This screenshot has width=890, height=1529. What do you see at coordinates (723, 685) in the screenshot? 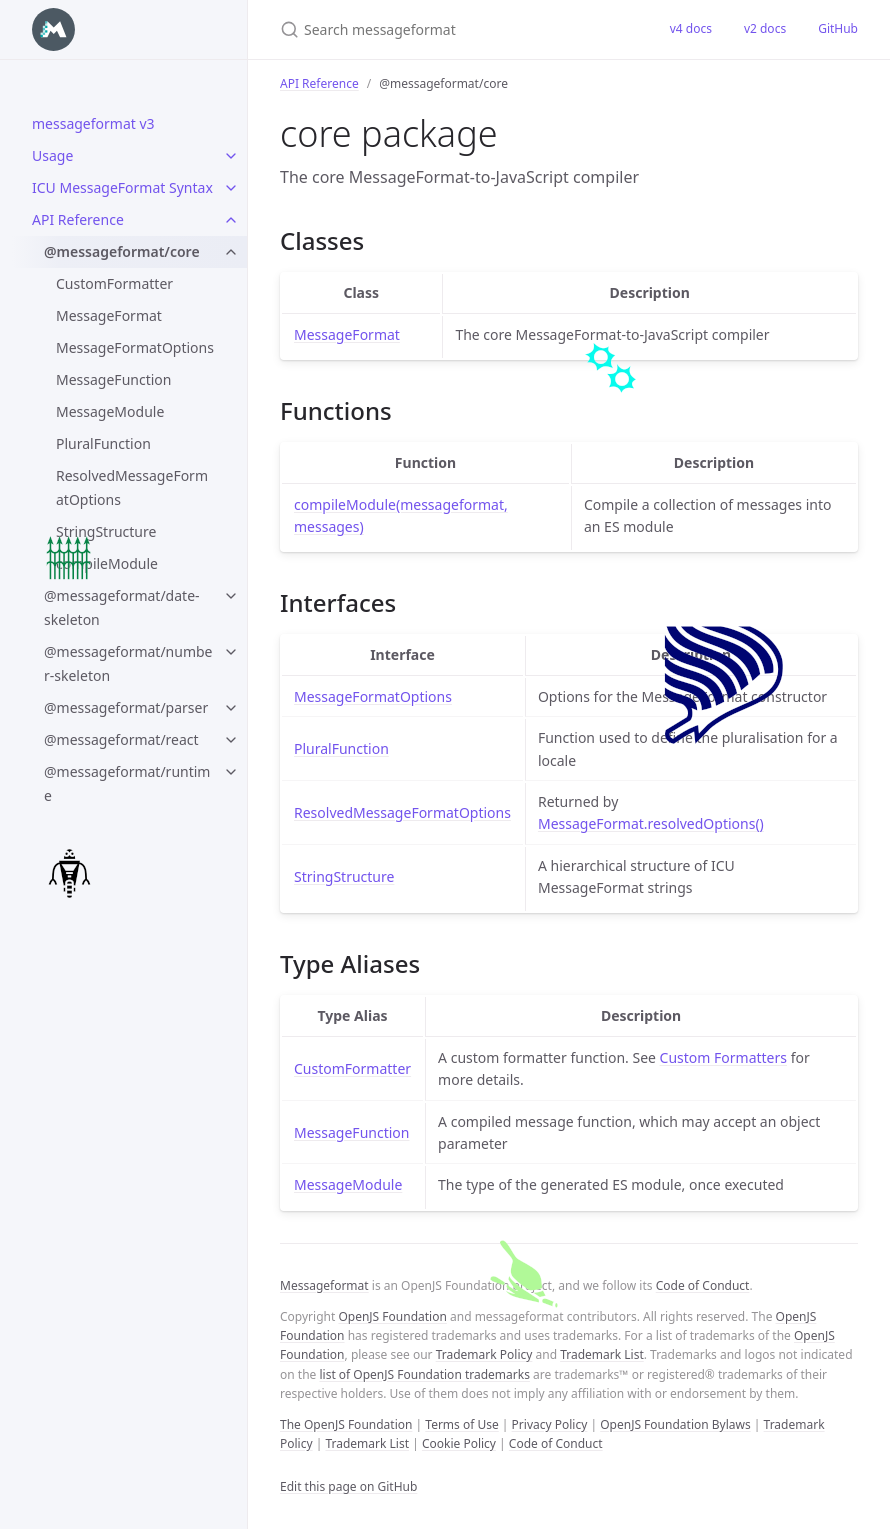
I see `activate wave attack ability` at bounding box center [723, 685].